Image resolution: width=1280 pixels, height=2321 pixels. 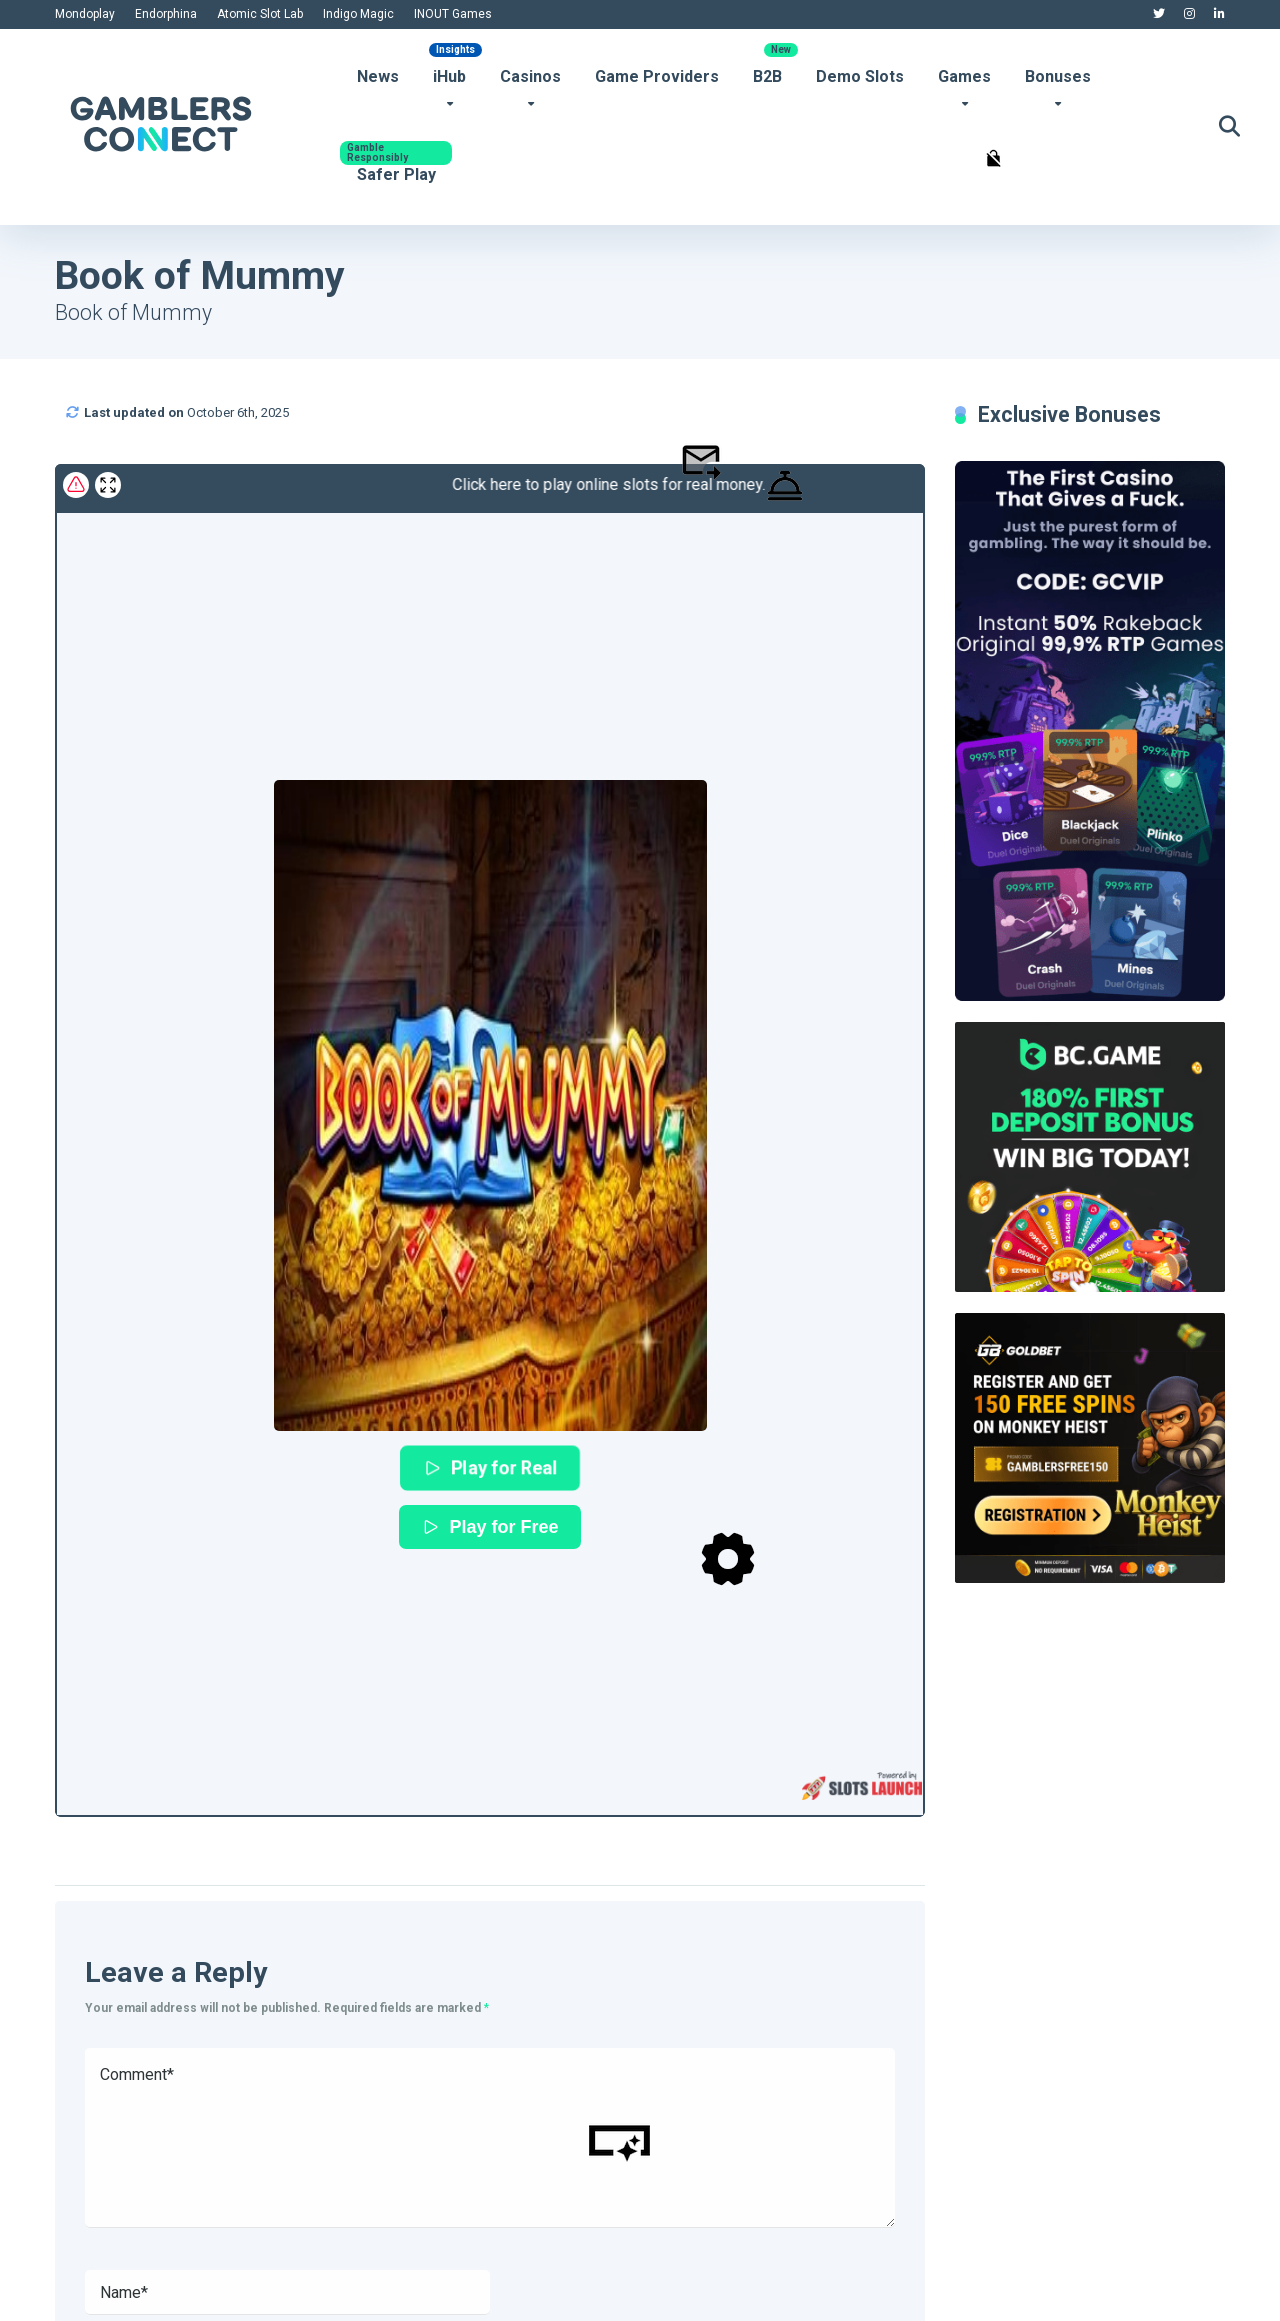 What do you see at coordinates (993, 158) in the screenshot?
I see `indicates an unsecured or unencrypted connection` at bounding box center [993, 158].